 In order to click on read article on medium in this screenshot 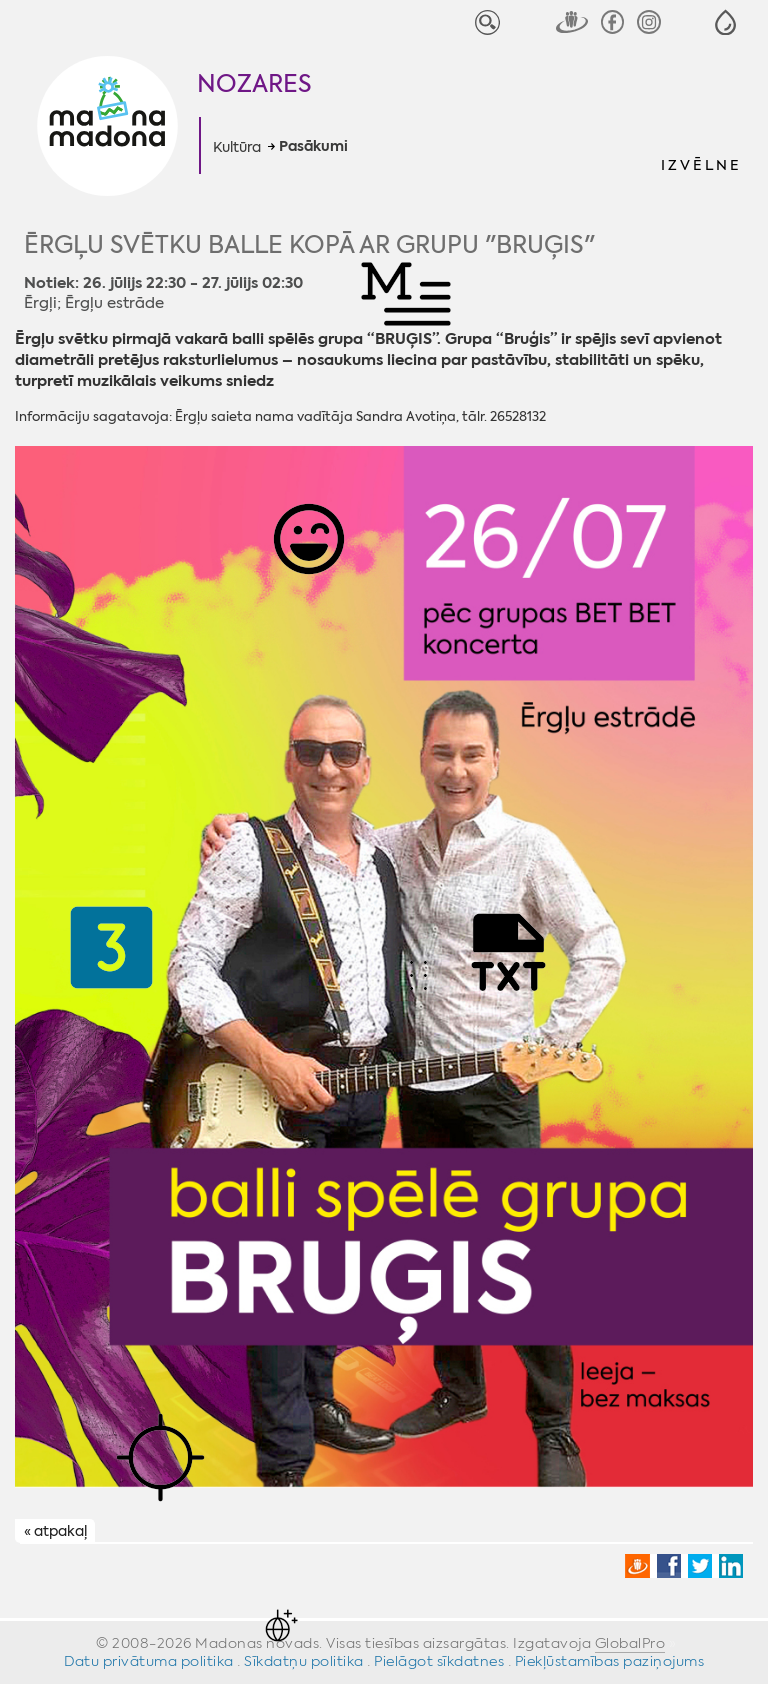, I will do `click(406, 294)`.